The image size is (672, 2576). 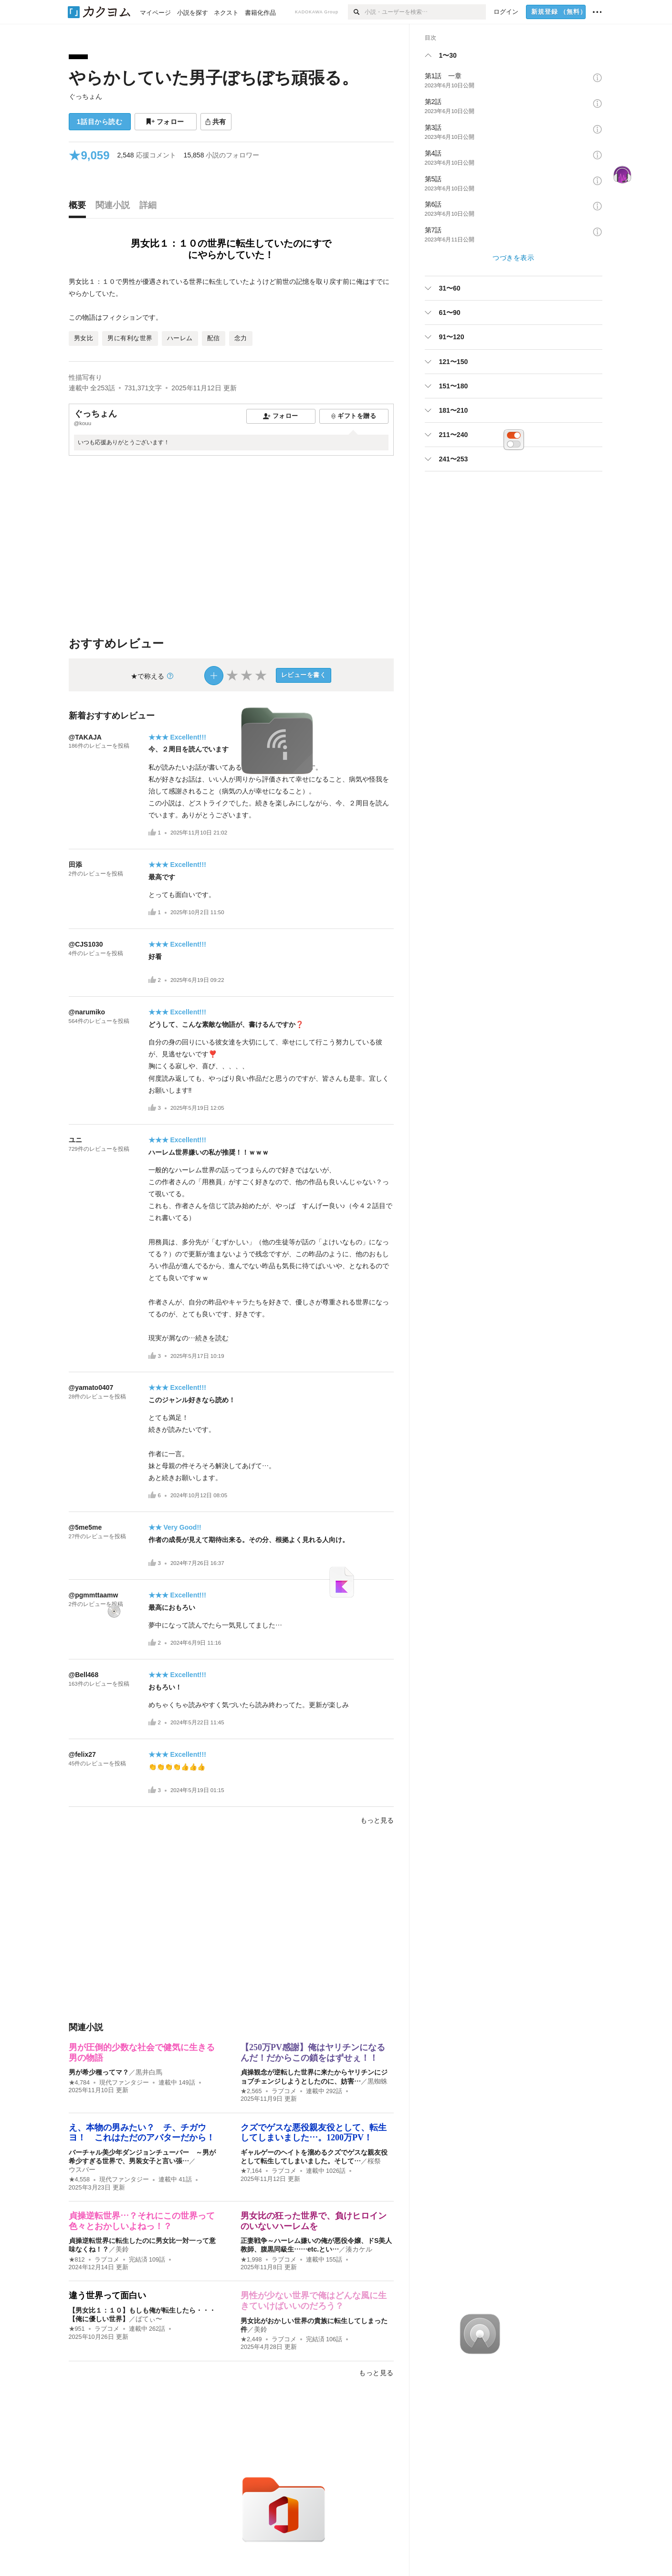 What do you see at coordinates (514, 439) in the screenshot?
I see `open system settings` at bounding box center [514, 439].